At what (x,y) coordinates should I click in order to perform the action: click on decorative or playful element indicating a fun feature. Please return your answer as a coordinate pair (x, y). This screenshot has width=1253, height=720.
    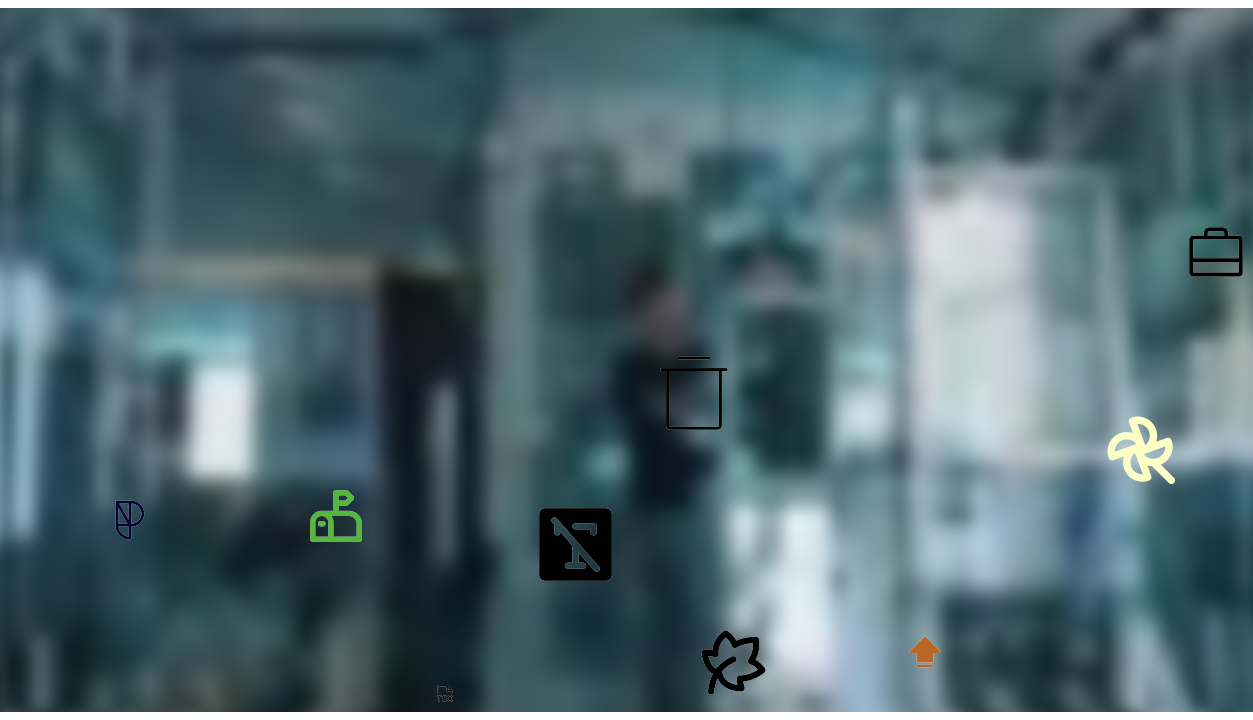
    Looking at the image, I should click on (1142, 451).